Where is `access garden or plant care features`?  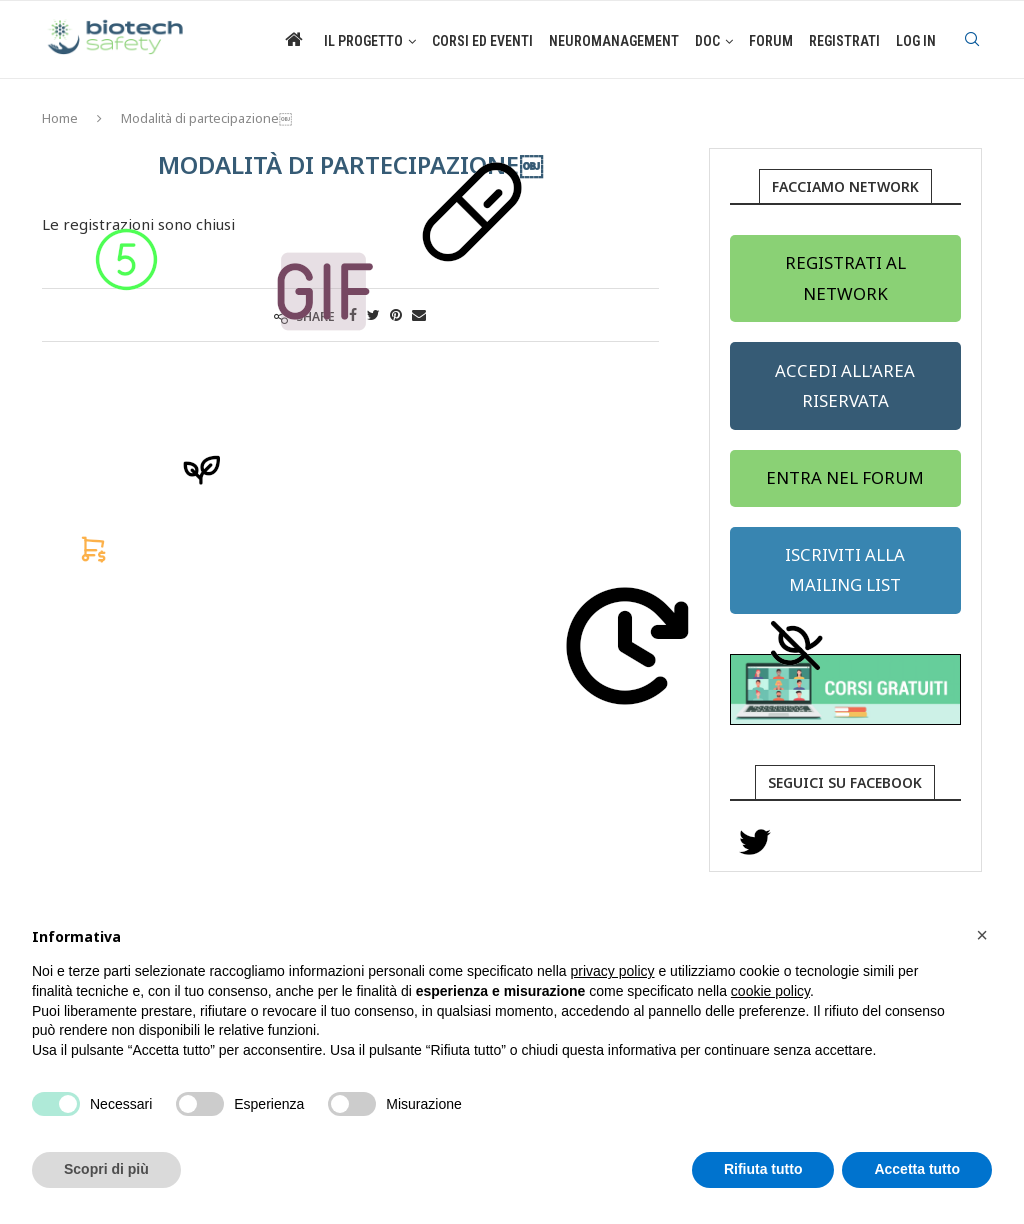
access garden or plant care features is located at coordinates (201, 468).